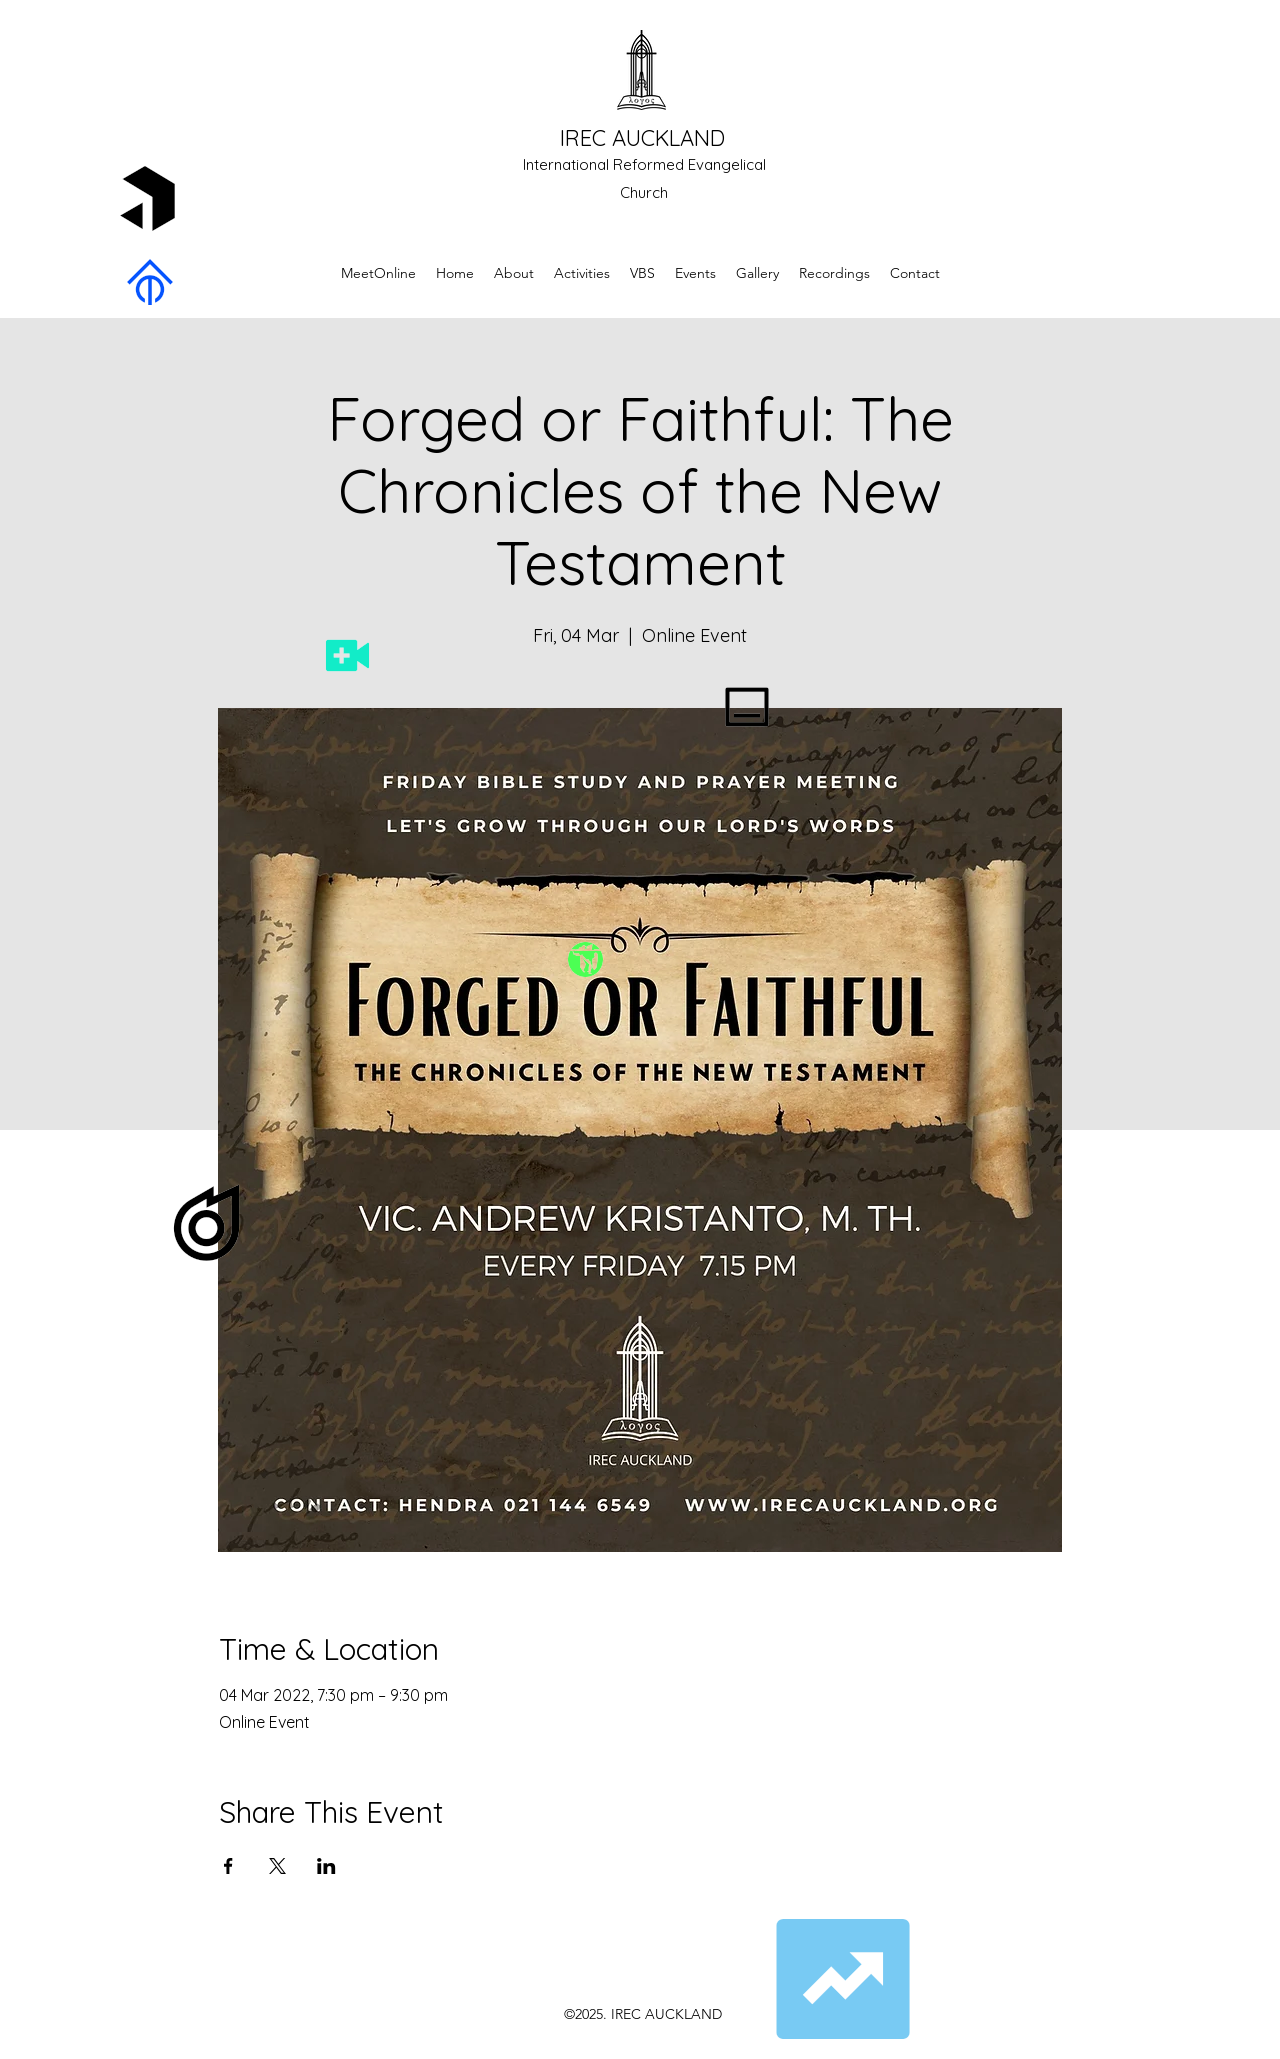 This screenshot has width=1280, height=2059. I want to click on switch to bottom panel layout, so click(747, 707).